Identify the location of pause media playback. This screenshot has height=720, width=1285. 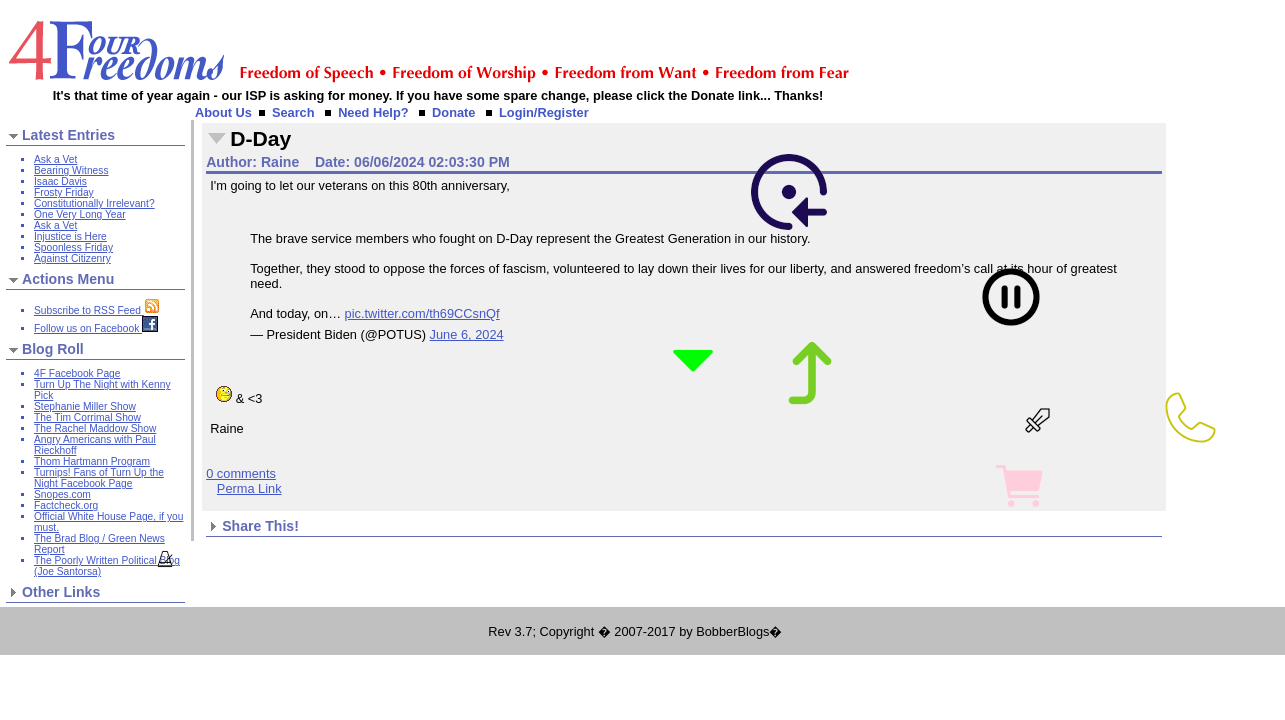
(1011, 297).